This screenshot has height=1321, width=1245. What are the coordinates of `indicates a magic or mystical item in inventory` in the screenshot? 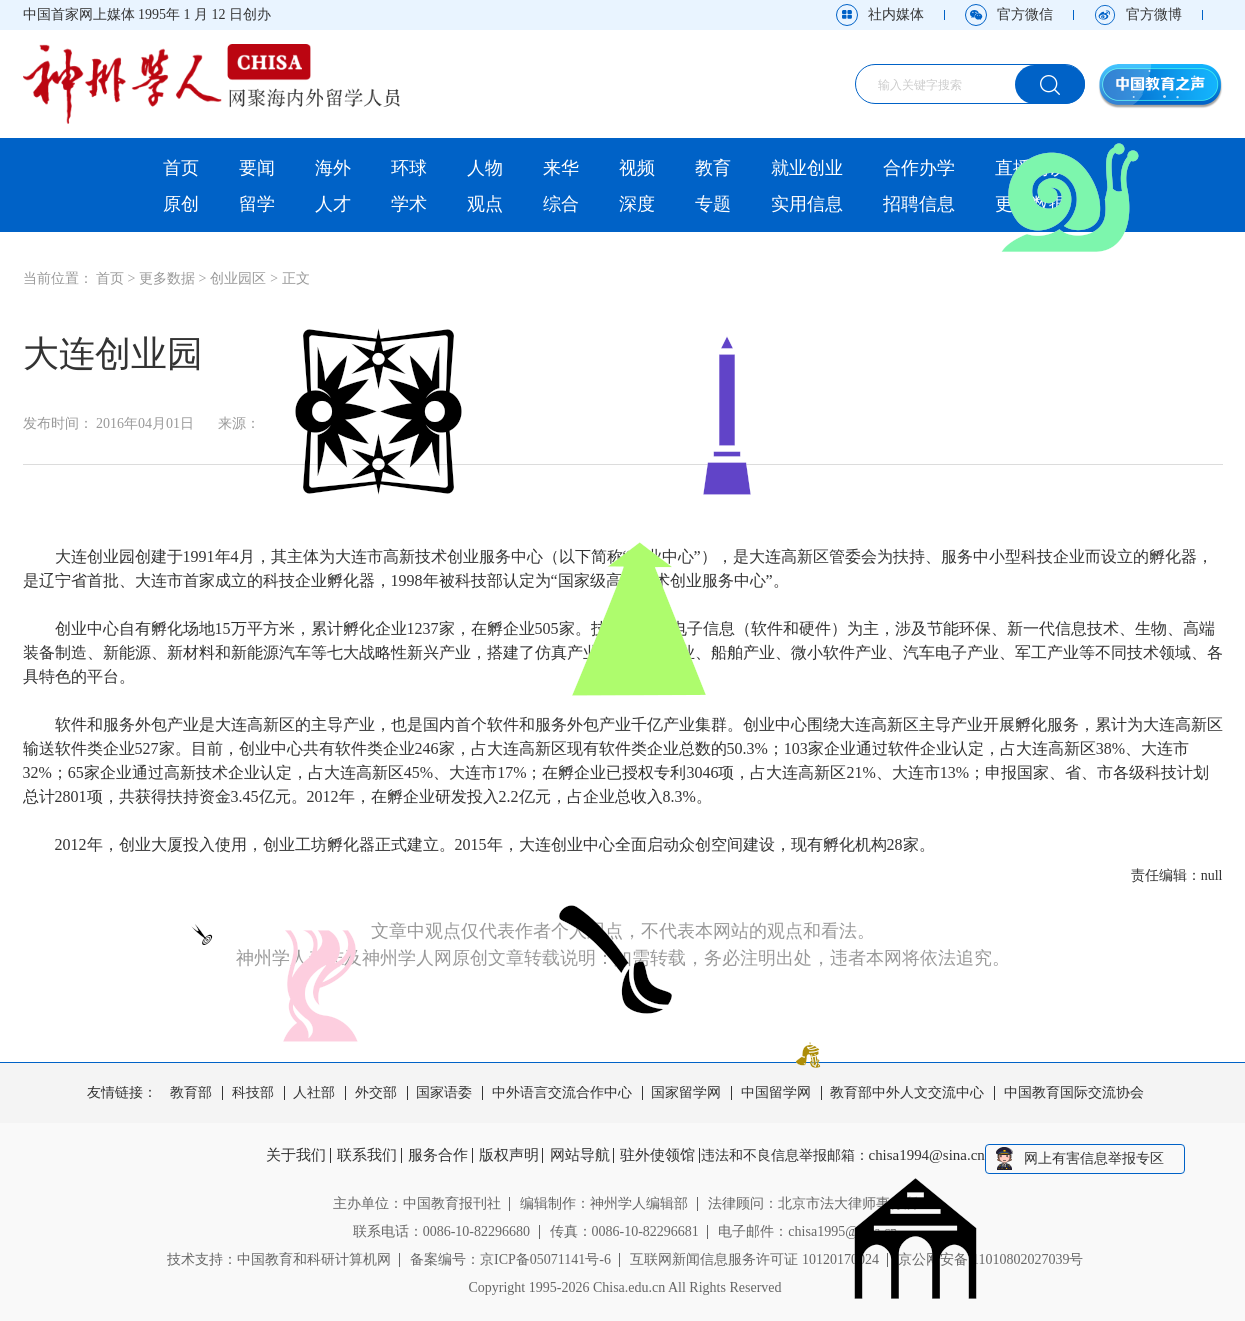 It's located at (316, 986).